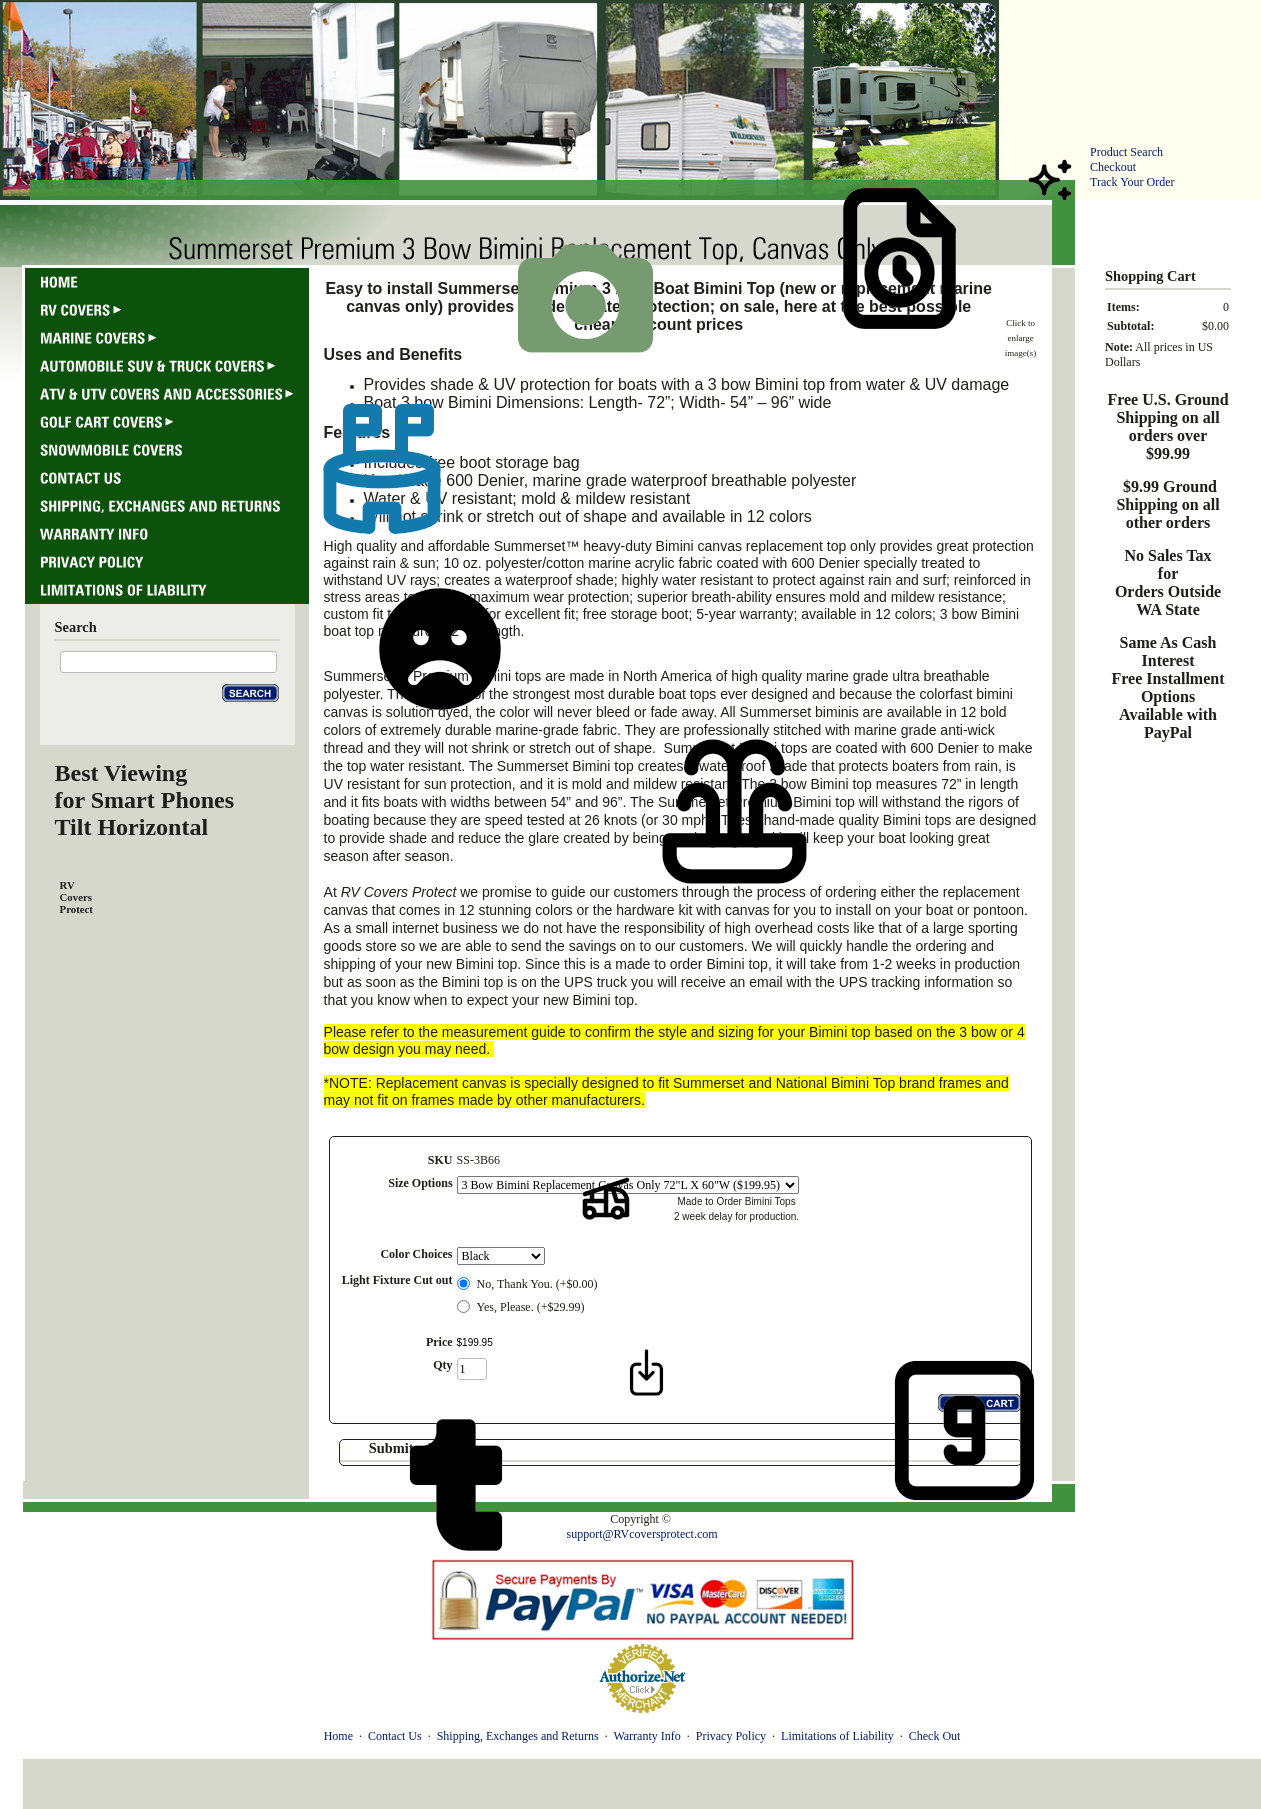 The width and height of the screenshot is (1261, 1809). Describe the element at coordinates (899, 258) in the screenshot. I see `view file history or recent changes` at that location.